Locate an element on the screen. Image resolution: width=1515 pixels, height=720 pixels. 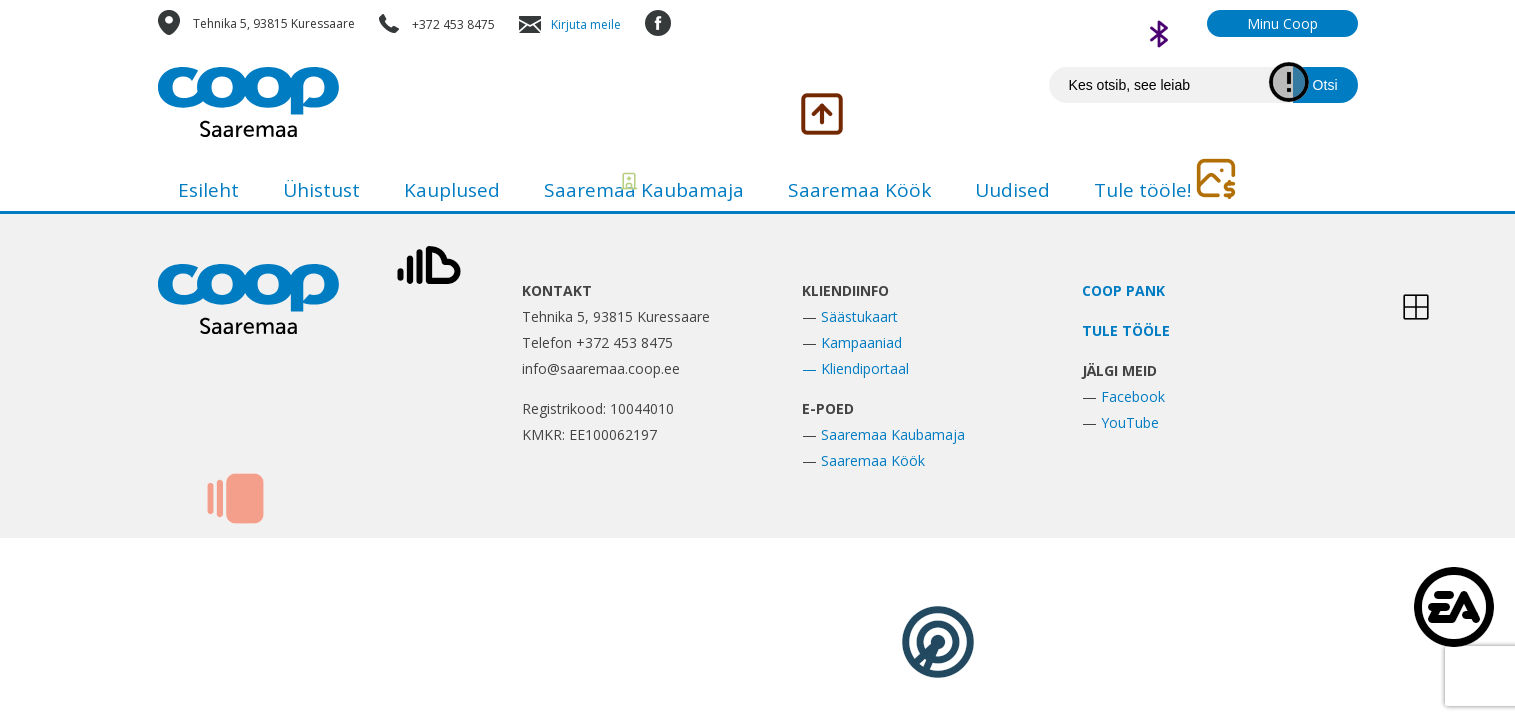
view items in grid layout is located at coordinates (1416, 307).